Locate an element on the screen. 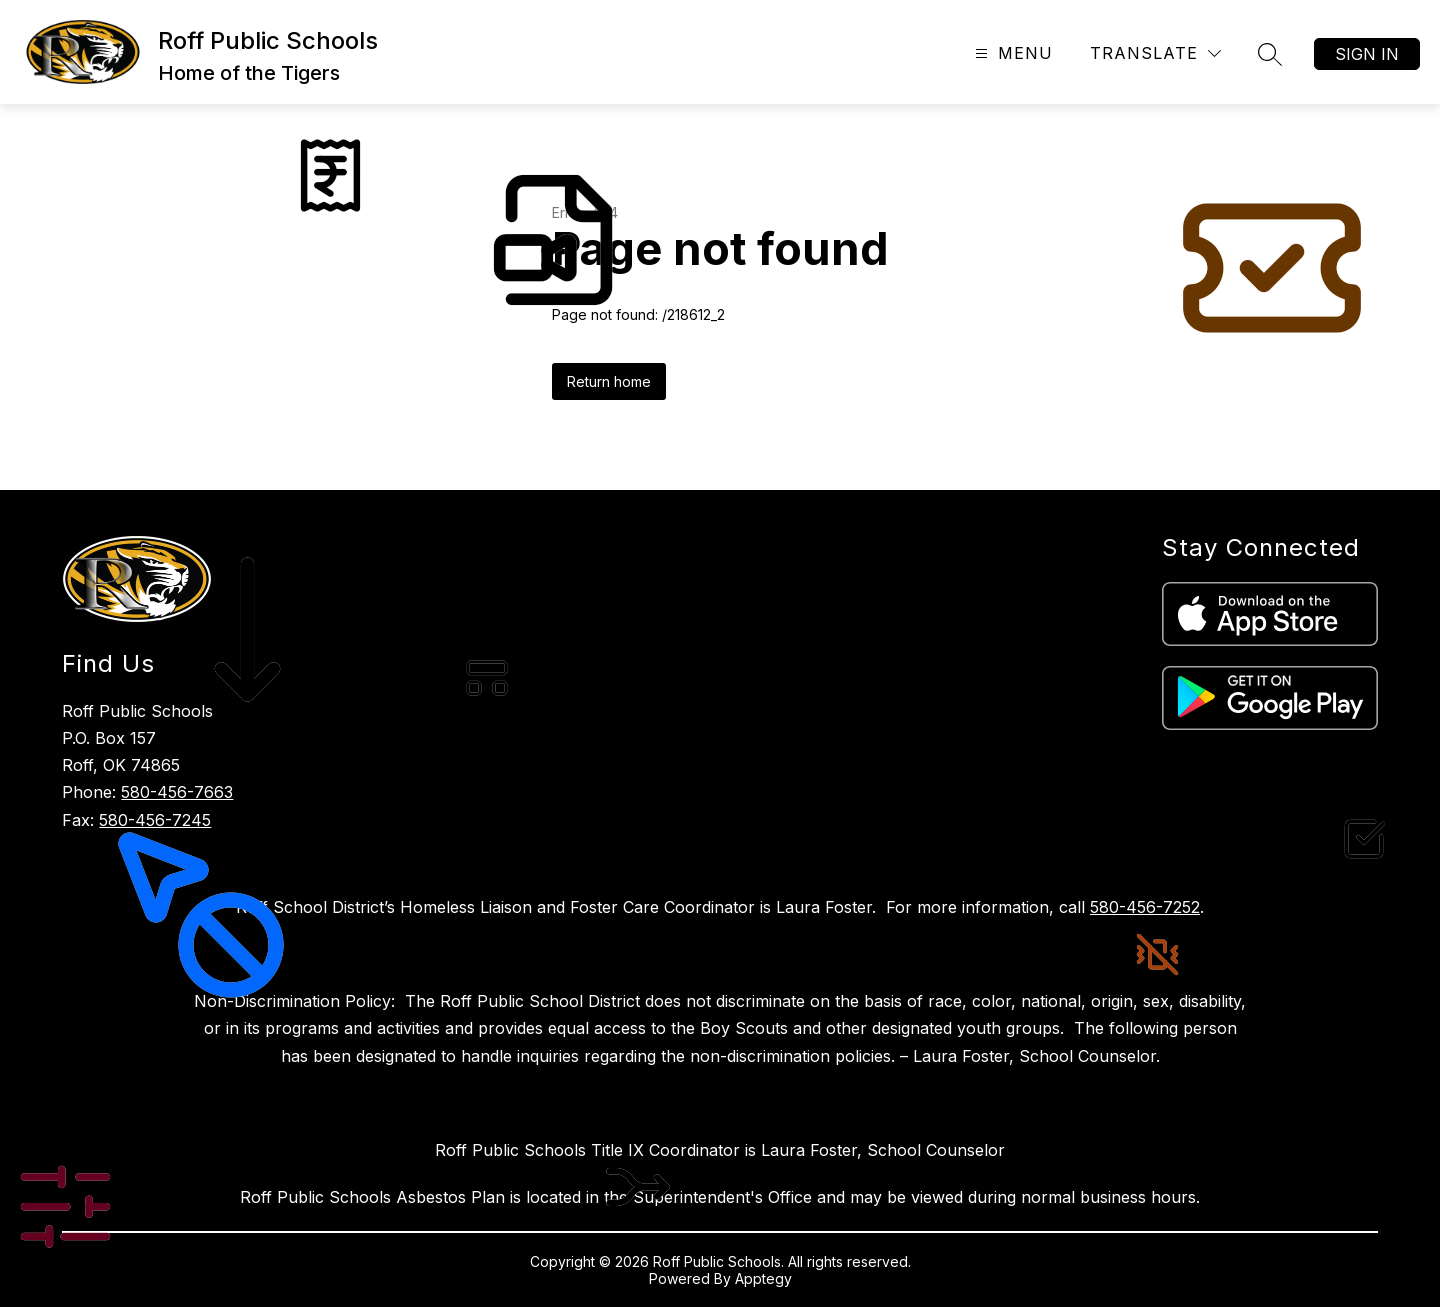 The image size is (1440, 1307). view code structure or hierarchy is located at coordinates (487, 678).